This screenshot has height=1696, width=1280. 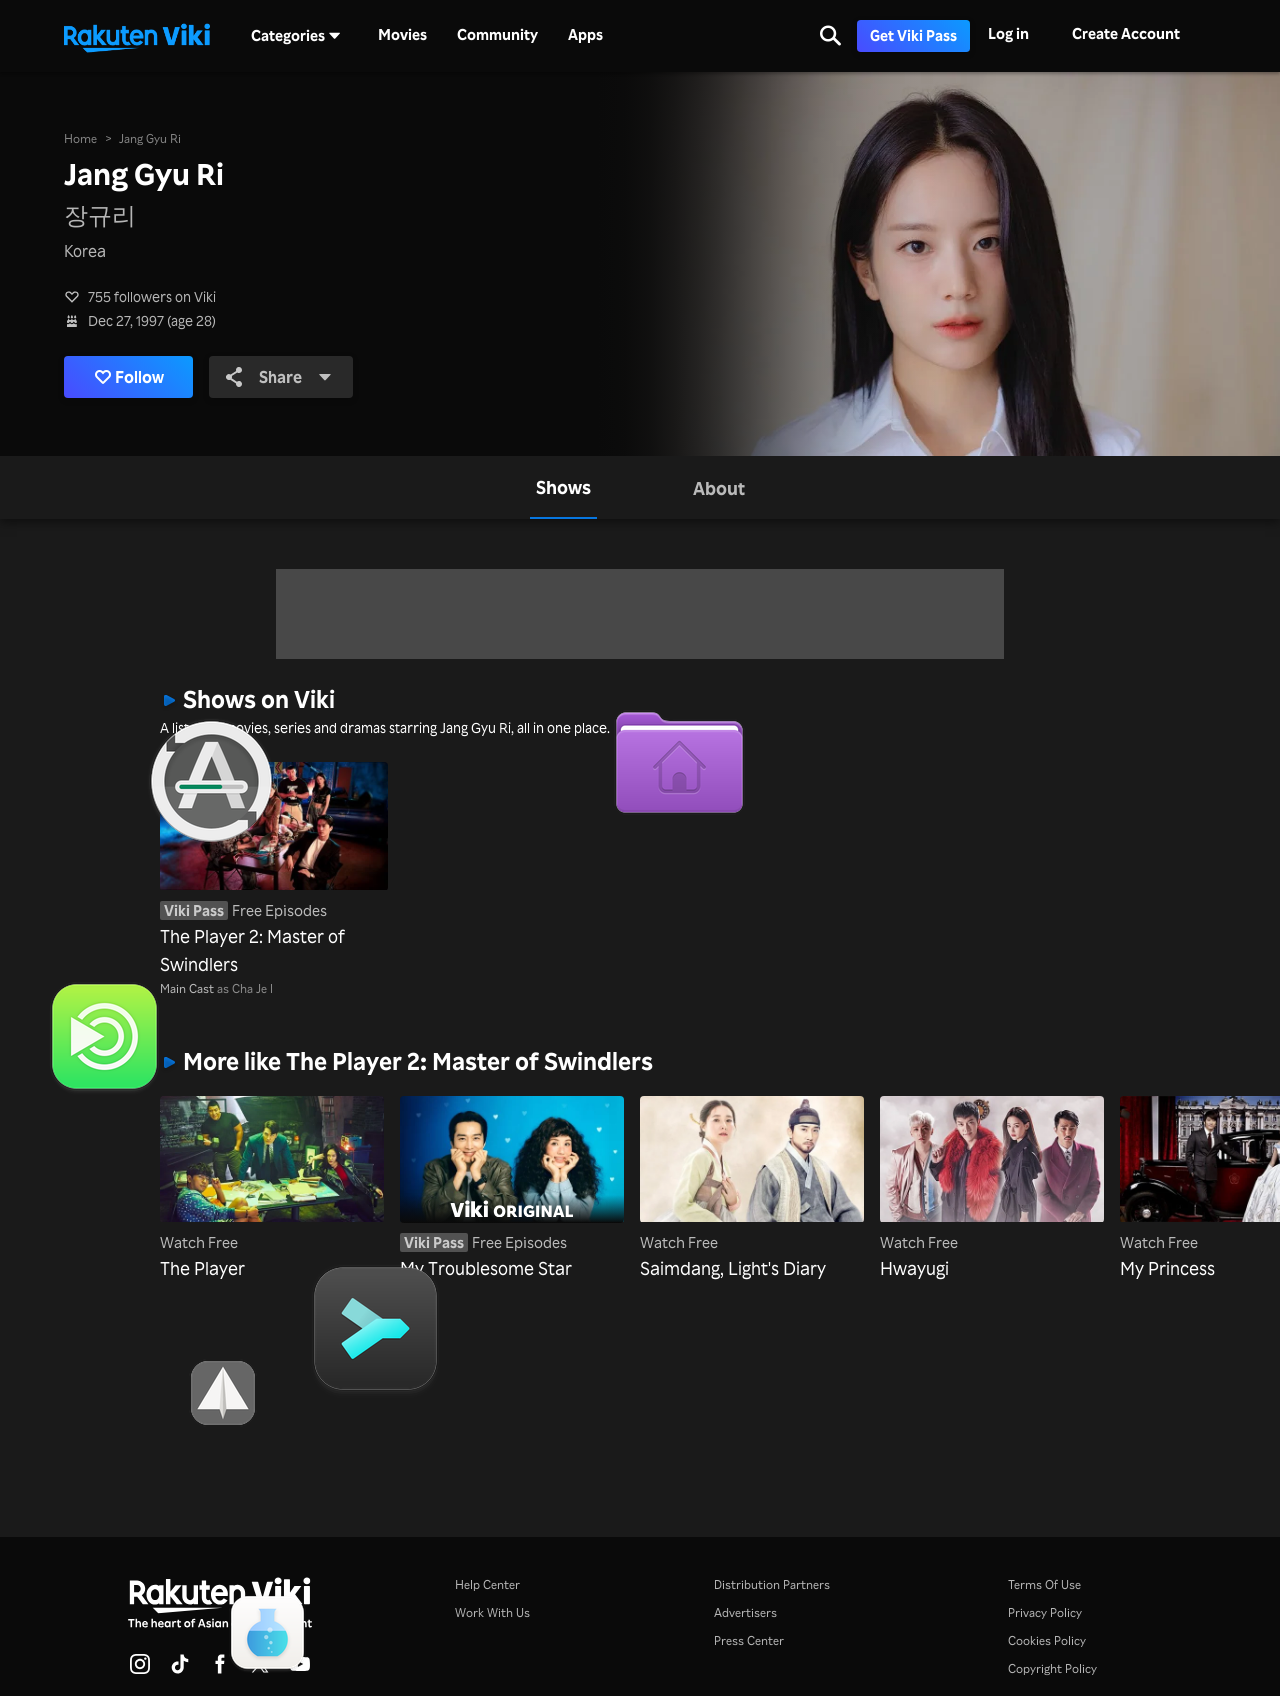 What do you see at coordinates (104, 1036) in the screenshot?
I see `open the mate desktop environment app` at bounding box center [104, 1036].